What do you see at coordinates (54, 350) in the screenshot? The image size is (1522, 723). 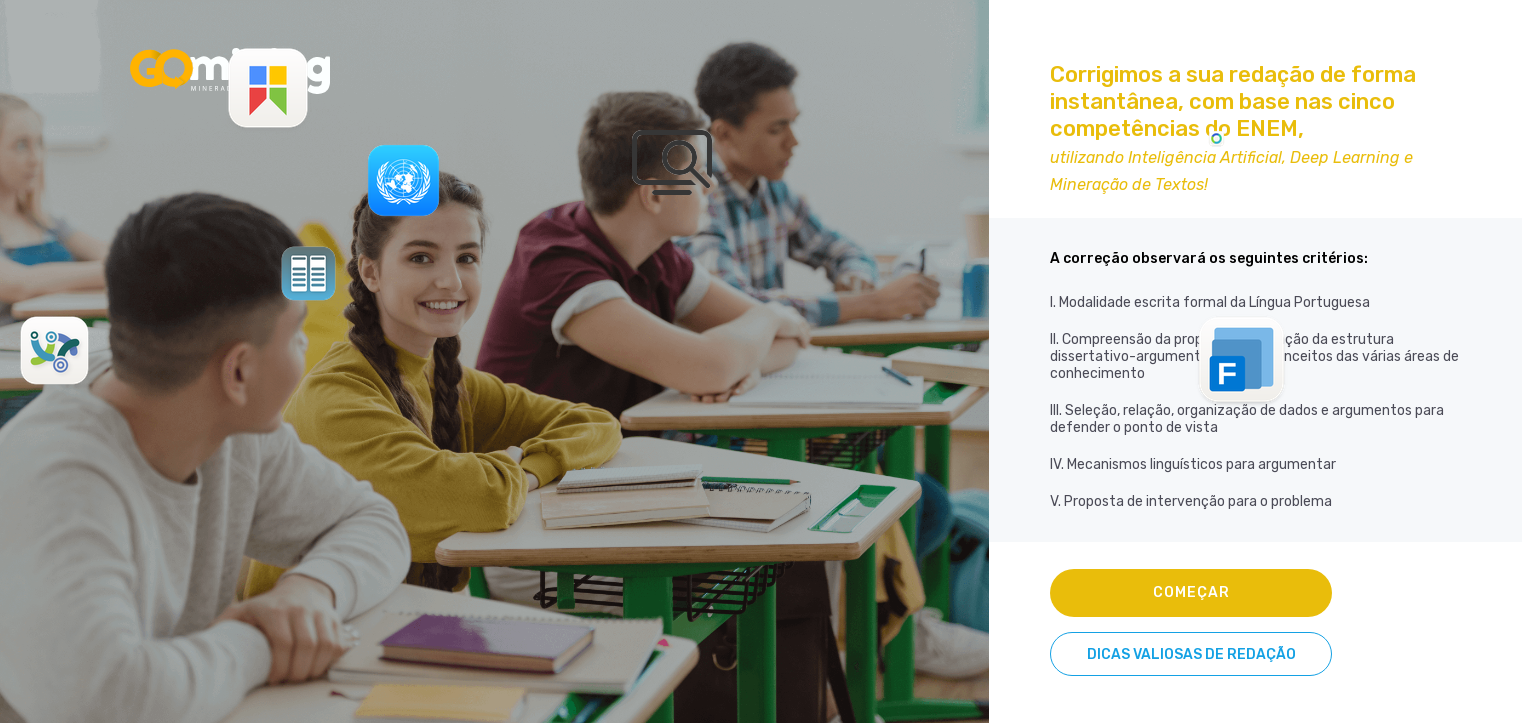 I see `open barrier app for keyboard and mouse sharing` at bounding box center [54, 350].